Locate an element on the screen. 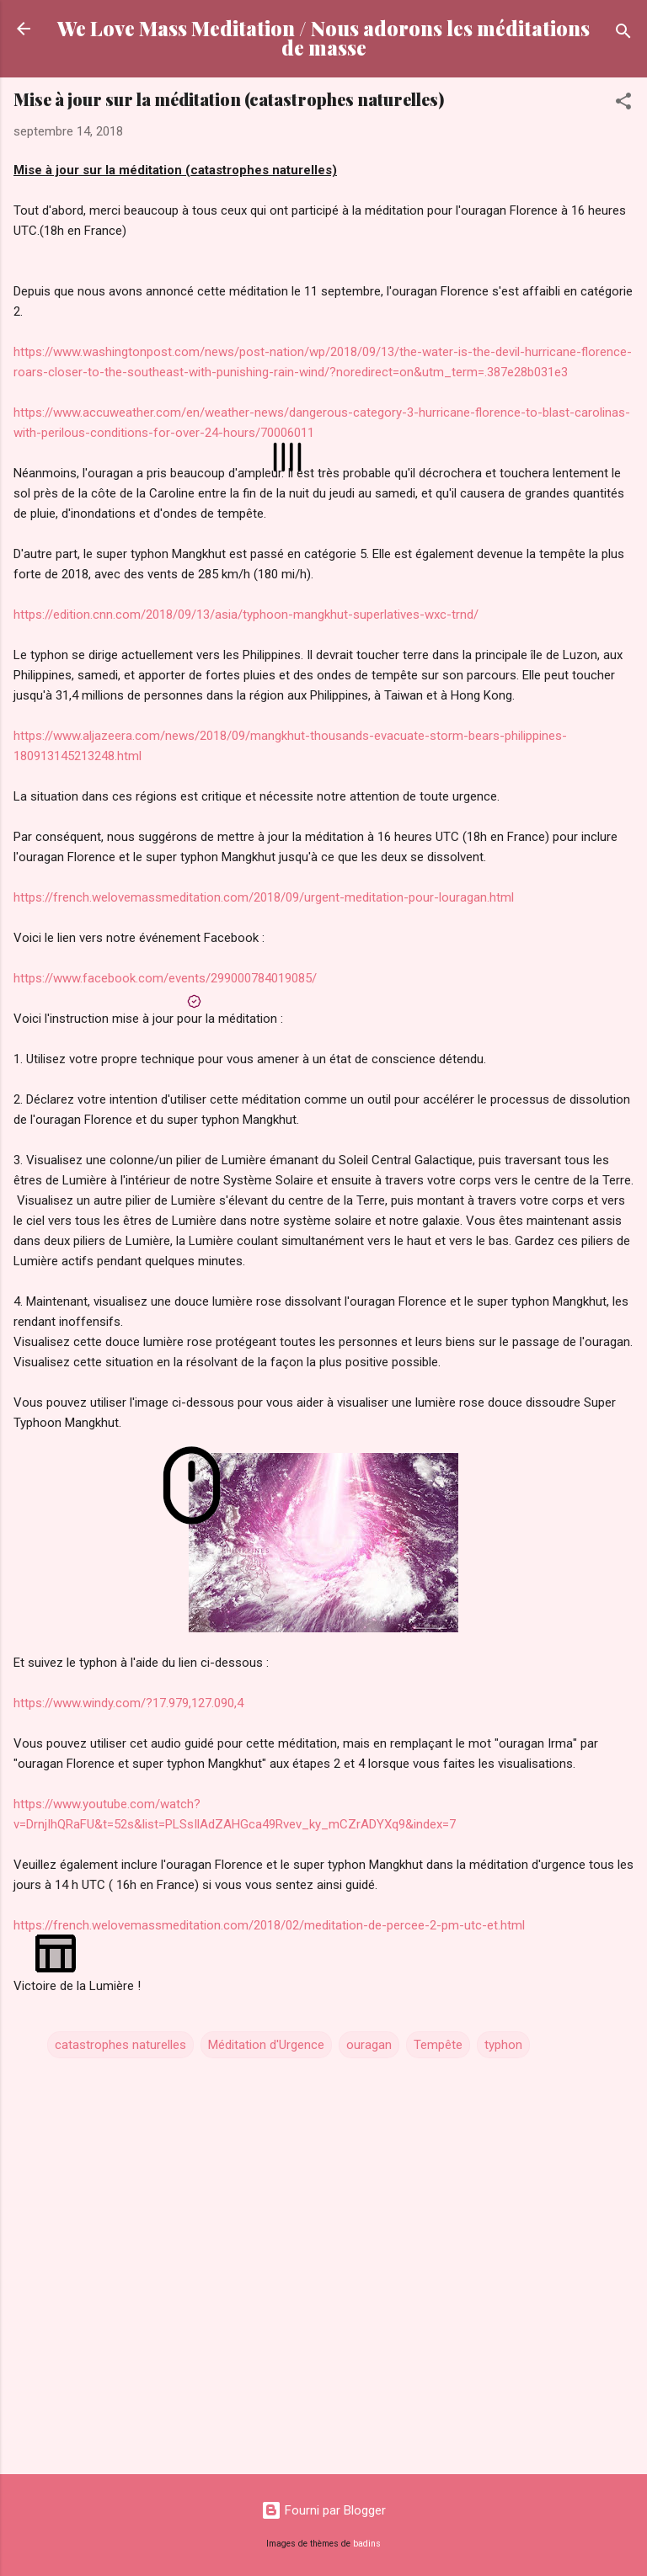  adjust mouse or pointer settings is located at coordinates (191, 1485).